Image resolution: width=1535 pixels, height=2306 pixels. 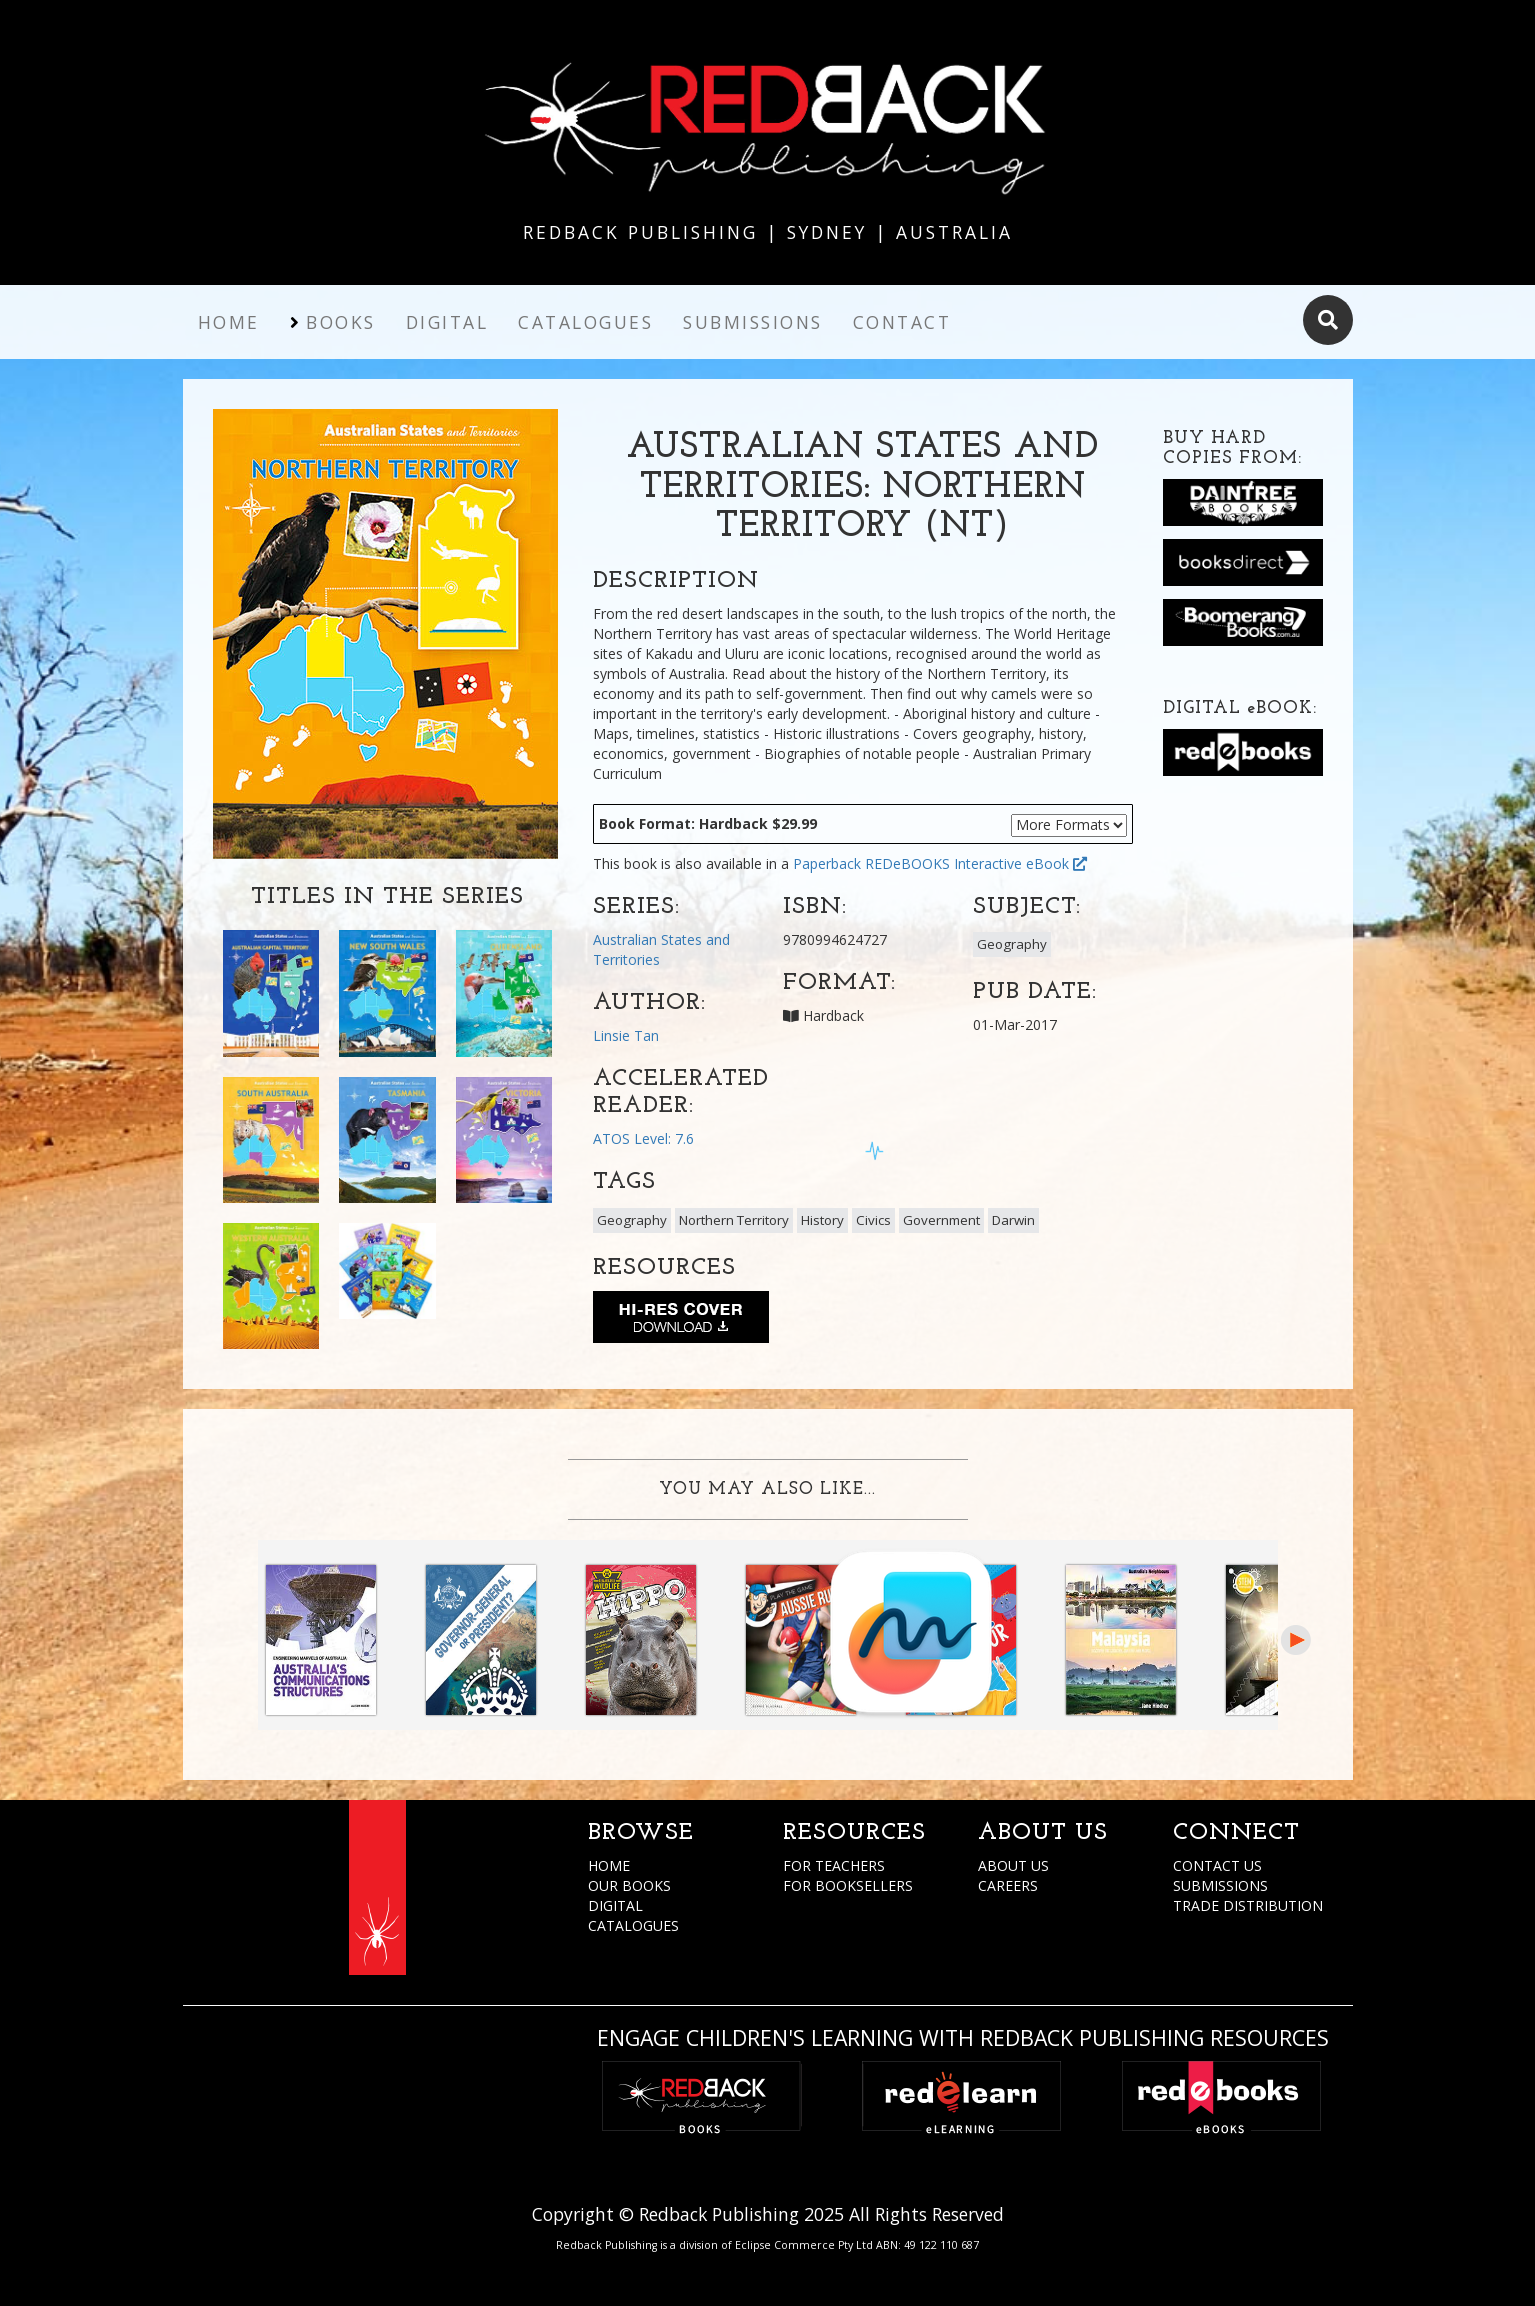 What do you see at coordinates (911, 1632) in the screenshot?
I see `open freeform app for collaborative whiteboarding` at bounding box center [911, 1632].